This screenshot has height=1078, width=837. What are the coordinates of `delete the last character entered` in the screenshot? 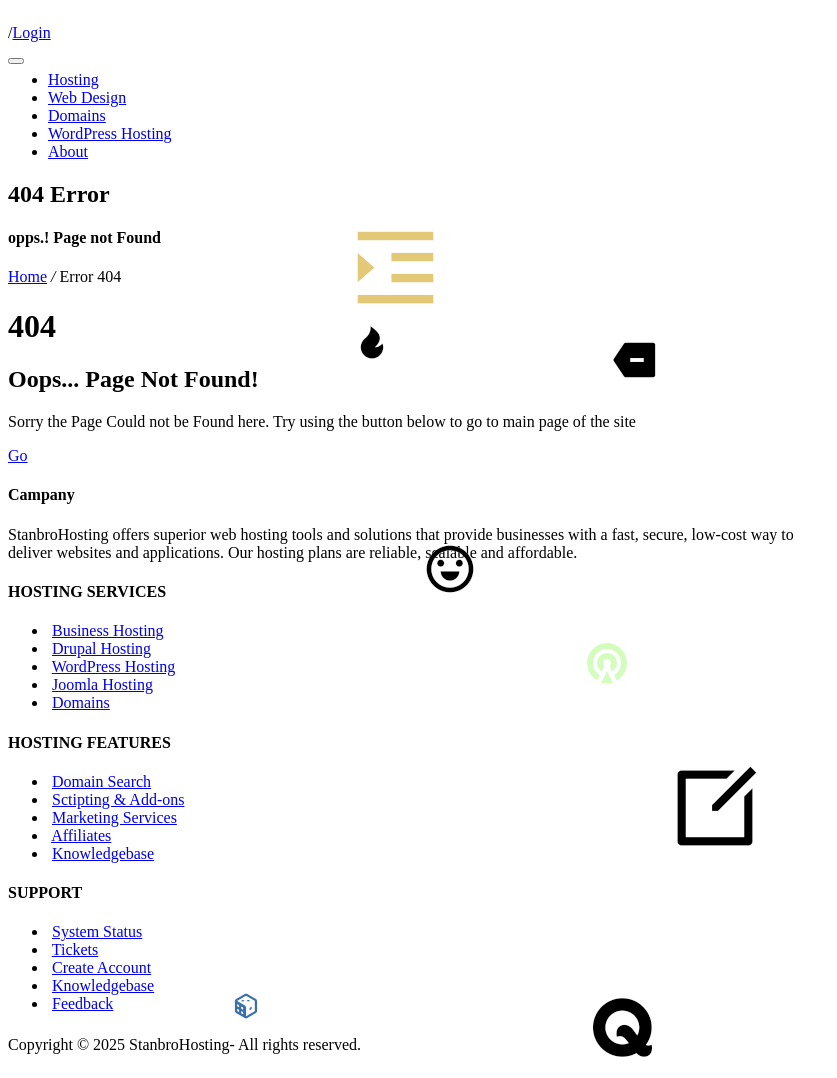 It's located at (636, 360).